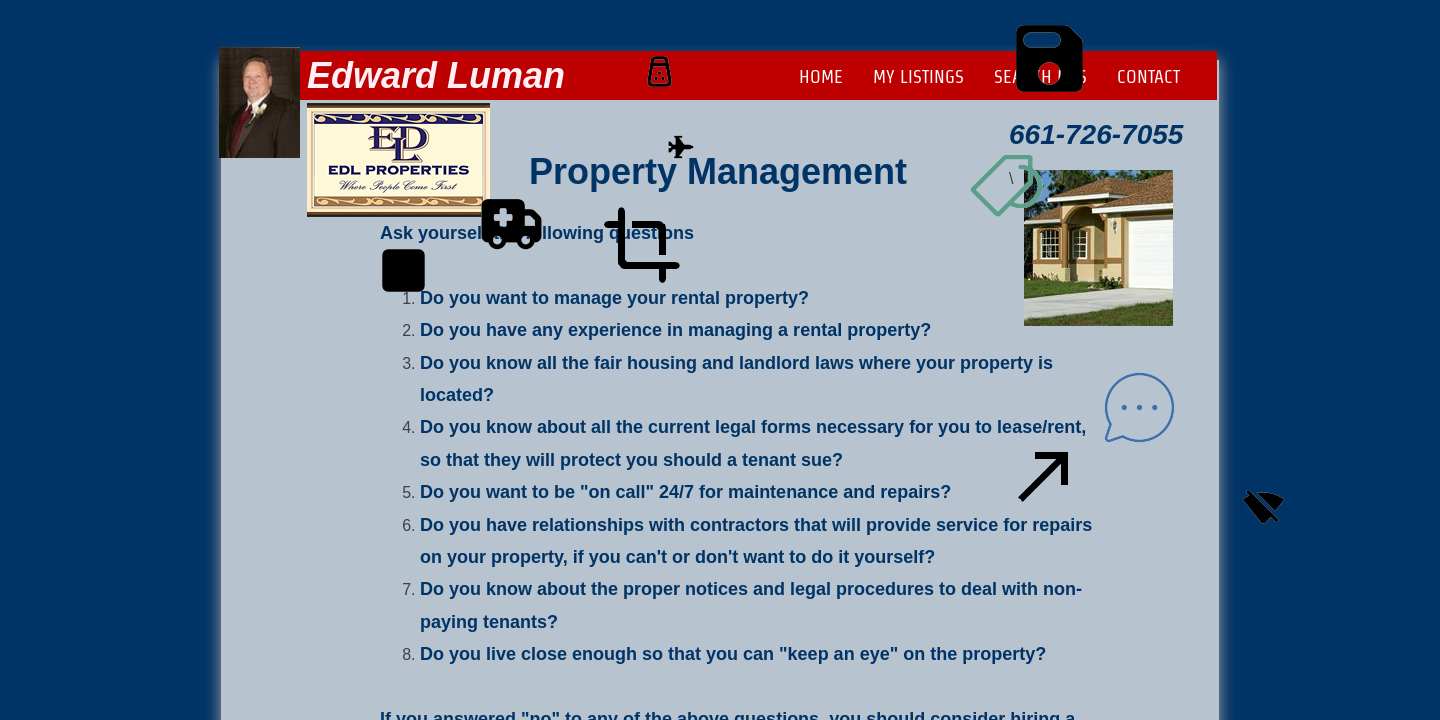  Describe the element at coordinates (1005, 184) in the screenshot. I see `add or manage tags for a file` at that location.